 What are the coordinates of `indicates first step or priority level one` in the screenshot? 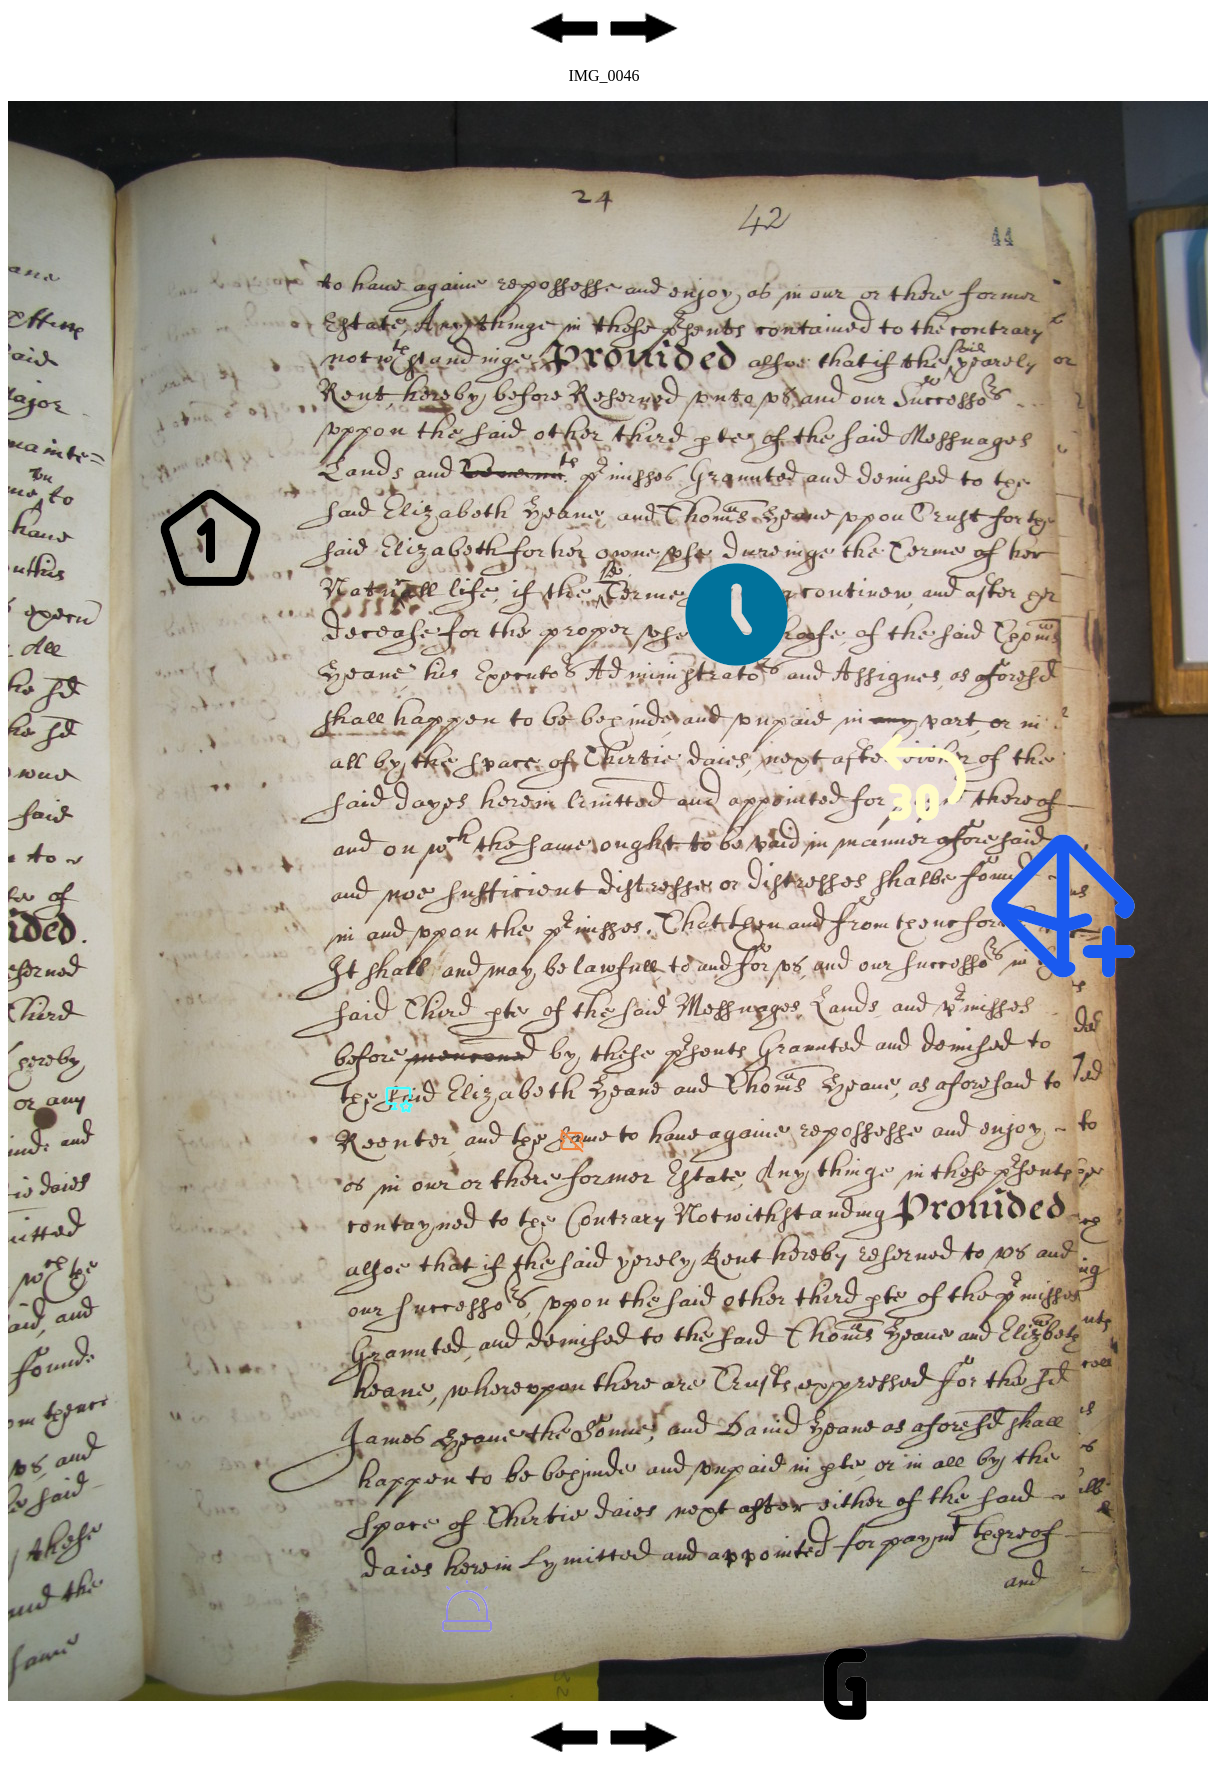 It's located at (210, 540).